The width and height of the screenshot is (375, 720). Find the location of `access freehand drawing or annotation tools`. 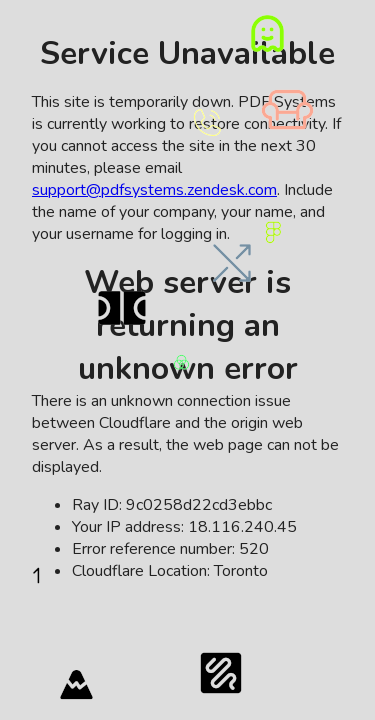

access freehand drawing or annotation tools is located at coordinates (221, 673).